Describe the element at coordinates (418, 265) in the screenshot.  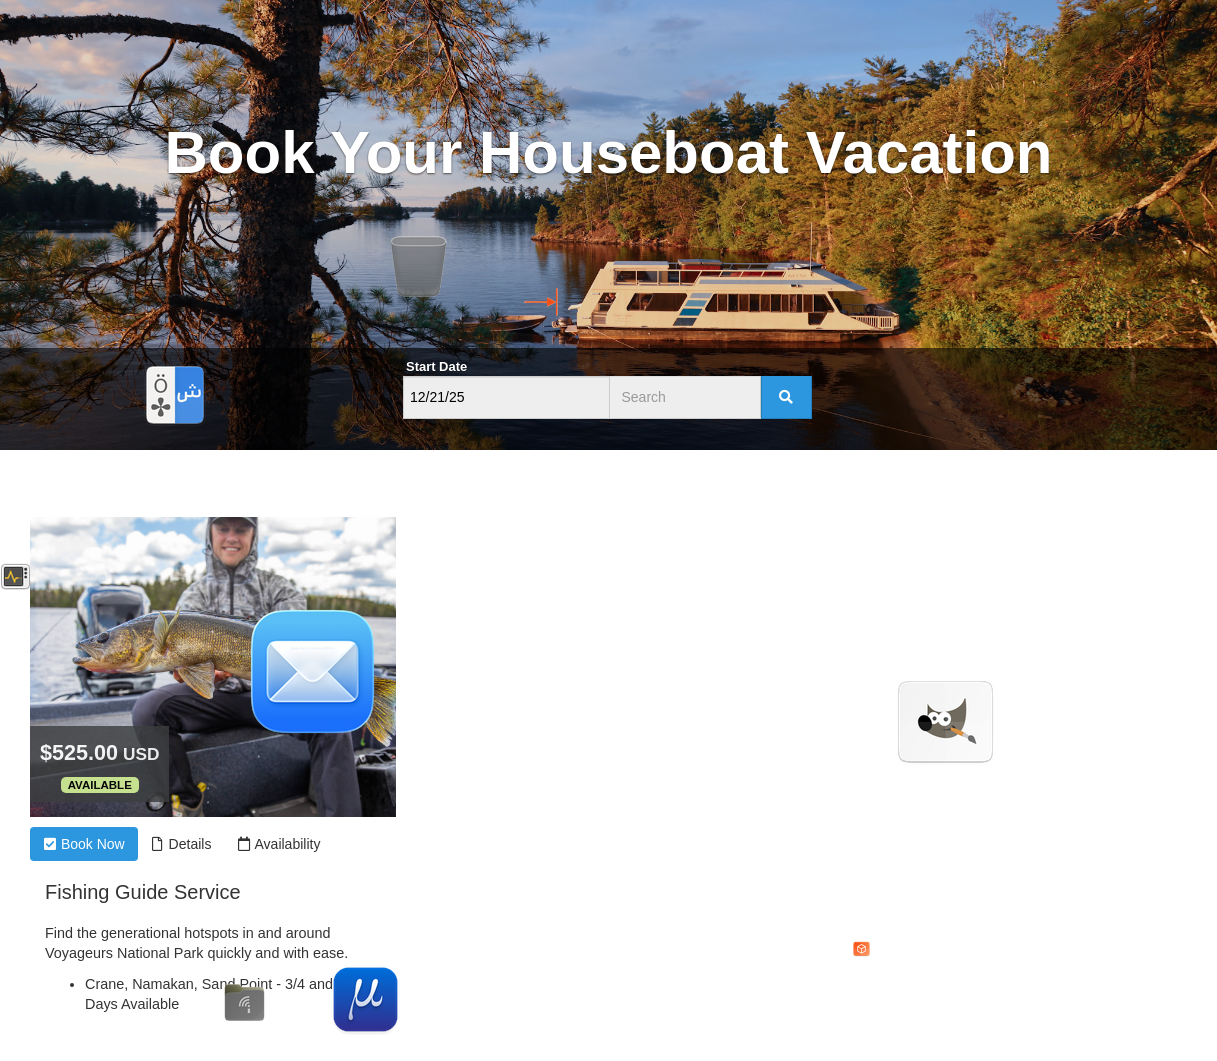
I see `open the trash to view deleted items` at that location.